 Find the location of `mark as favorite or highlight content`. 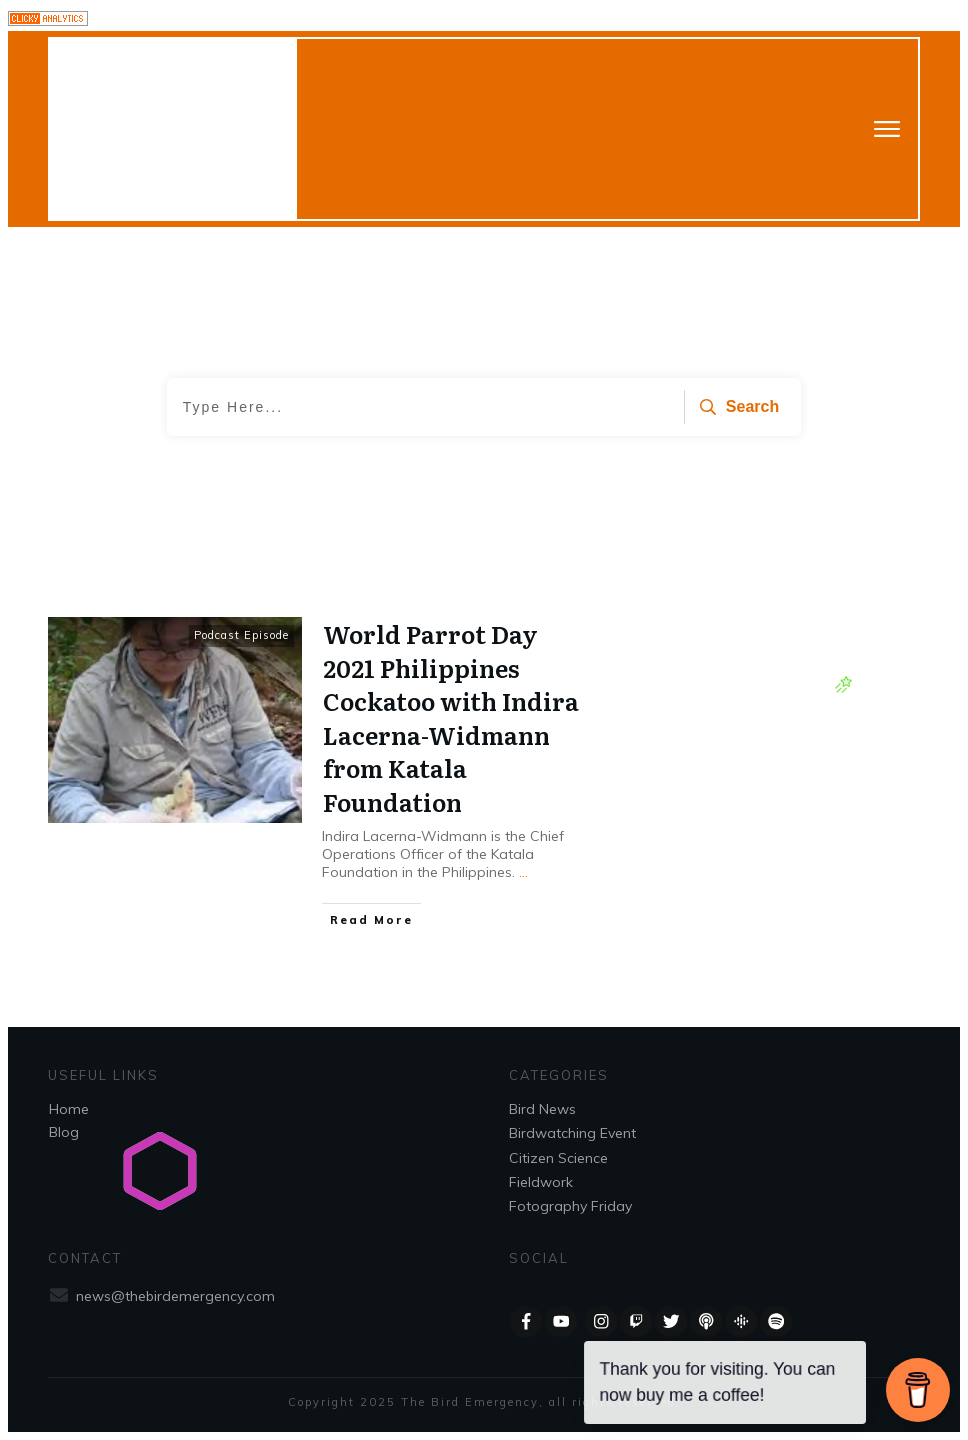

mark as favorite or highlight content is located at coordinates (843, 684).